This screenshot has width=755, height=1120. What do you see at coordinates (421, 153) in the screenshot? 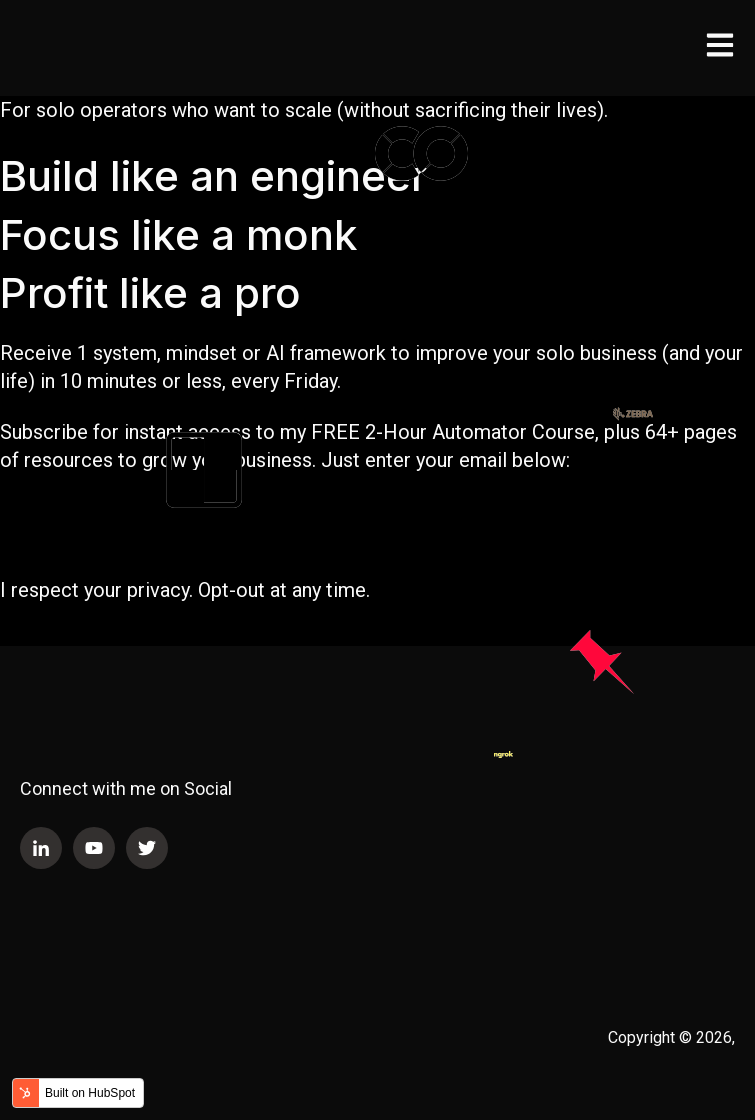
I see `open google colab` at bounding box center [421, 153].